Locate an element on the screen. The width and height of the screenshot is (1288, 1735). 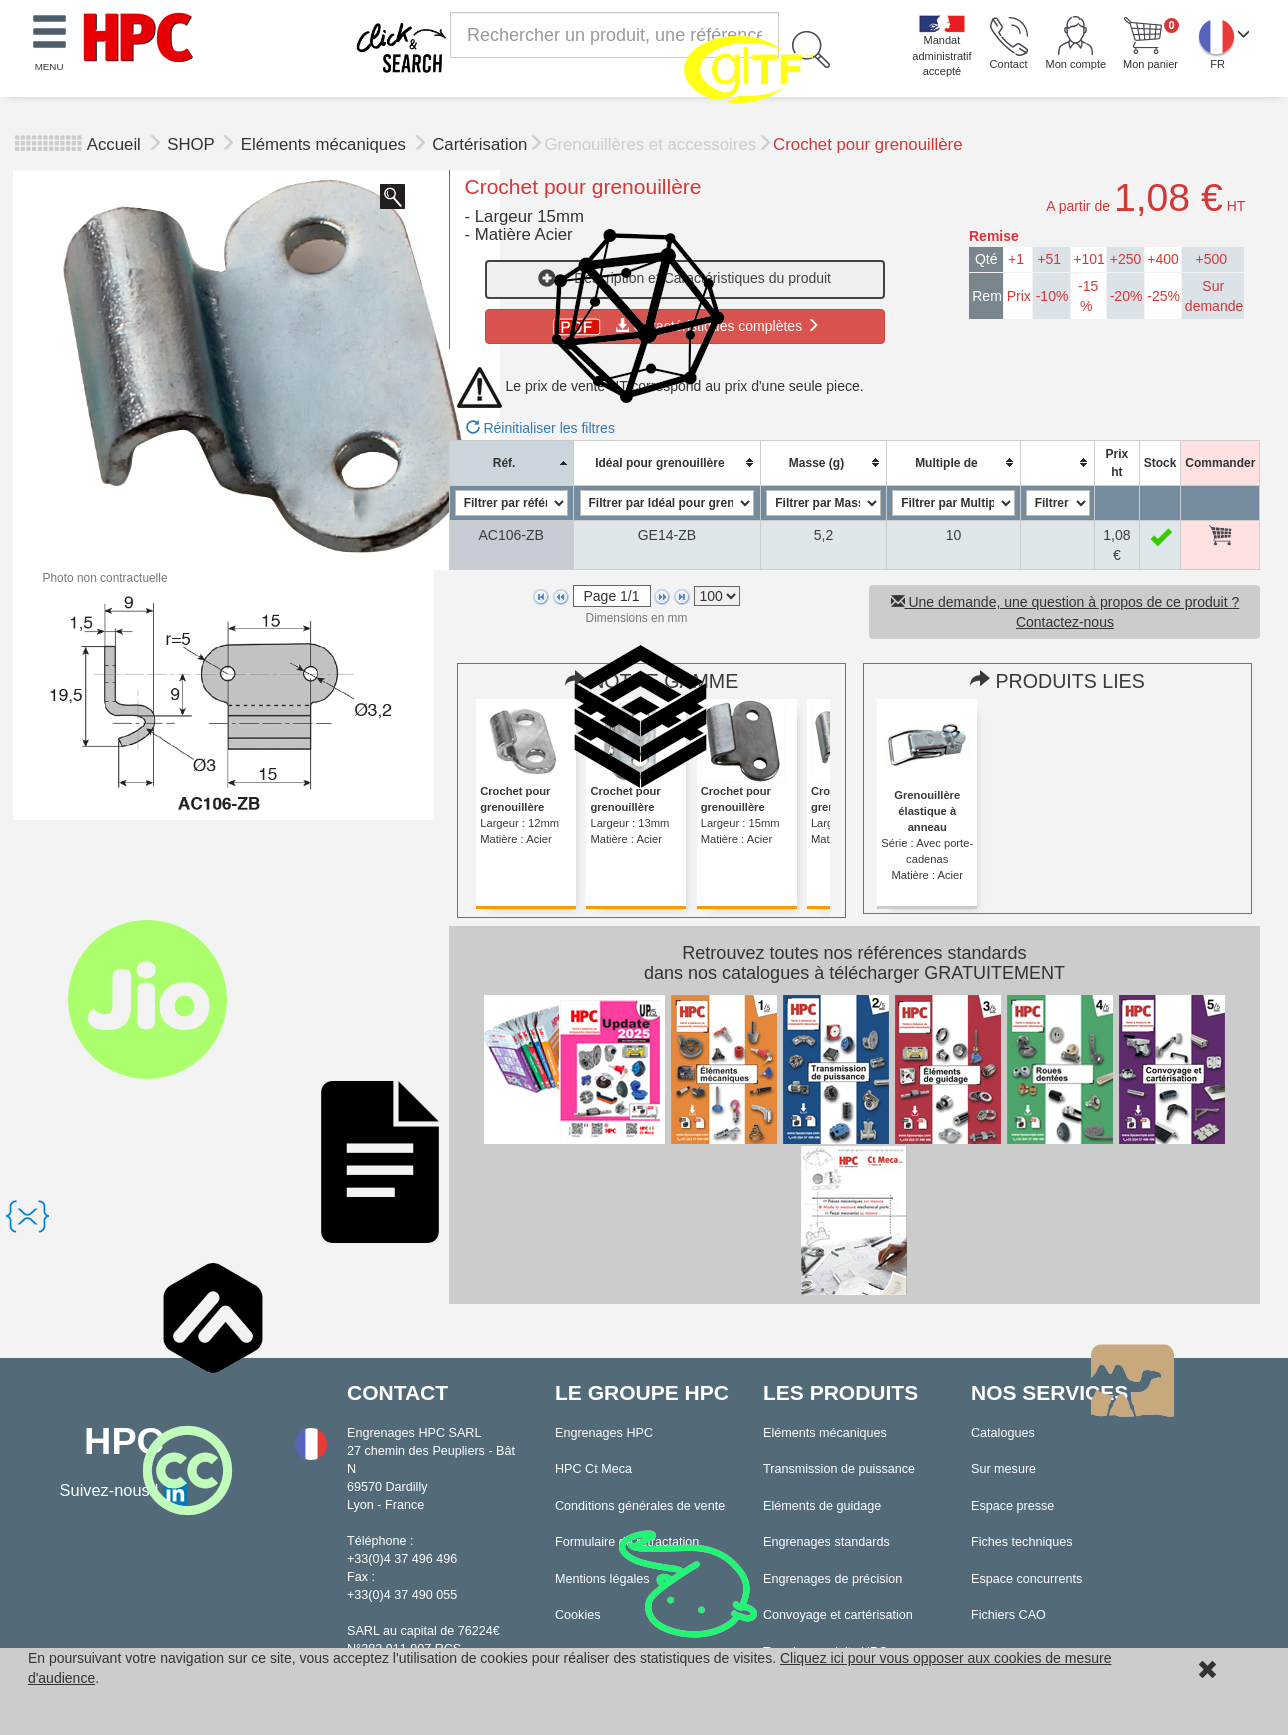
open SageMath mathematical software is located at coordinates (638, 316).